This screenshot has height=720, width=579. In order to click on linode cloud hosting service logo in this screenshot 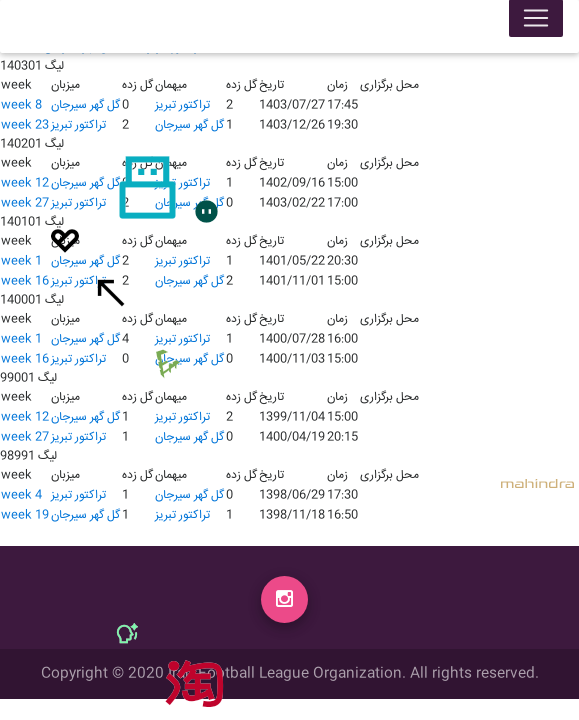, I will do `click(168, 364)`.